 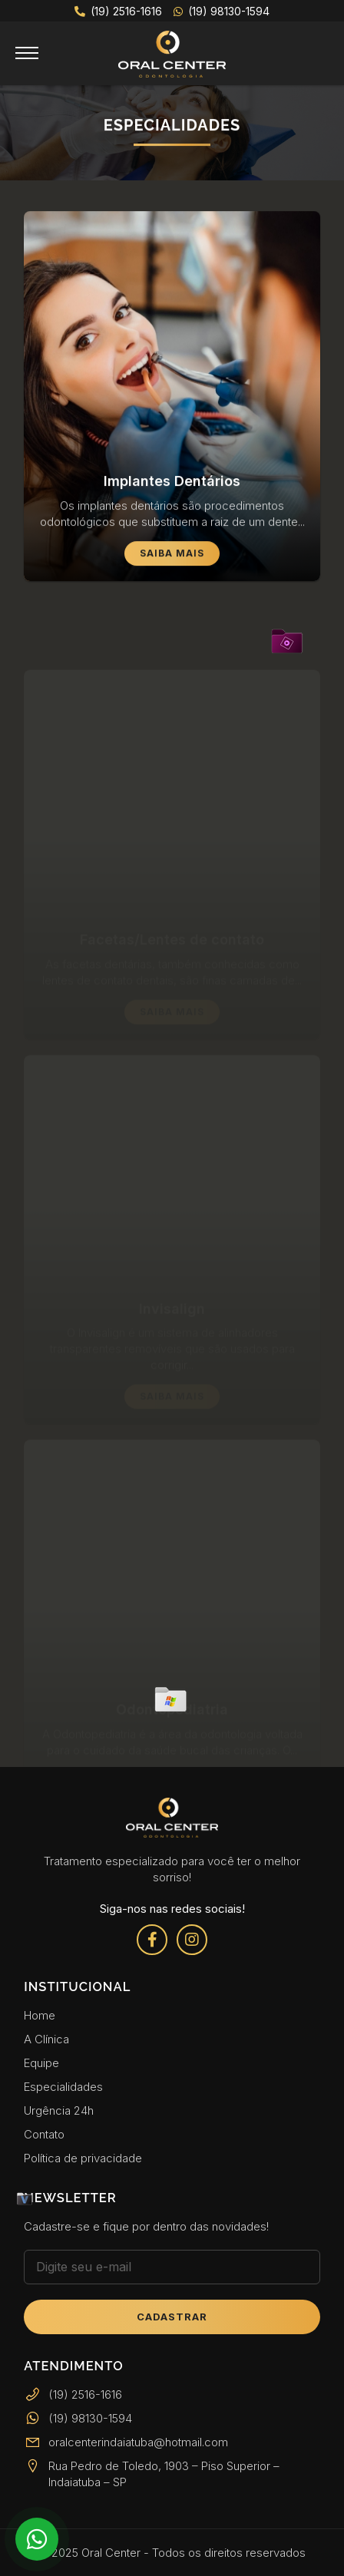 What do you see at coordinates (170, 1700) in the screenshot?
I see `open folder containing windows xp files or programs` at bounding box center [170, 1700].